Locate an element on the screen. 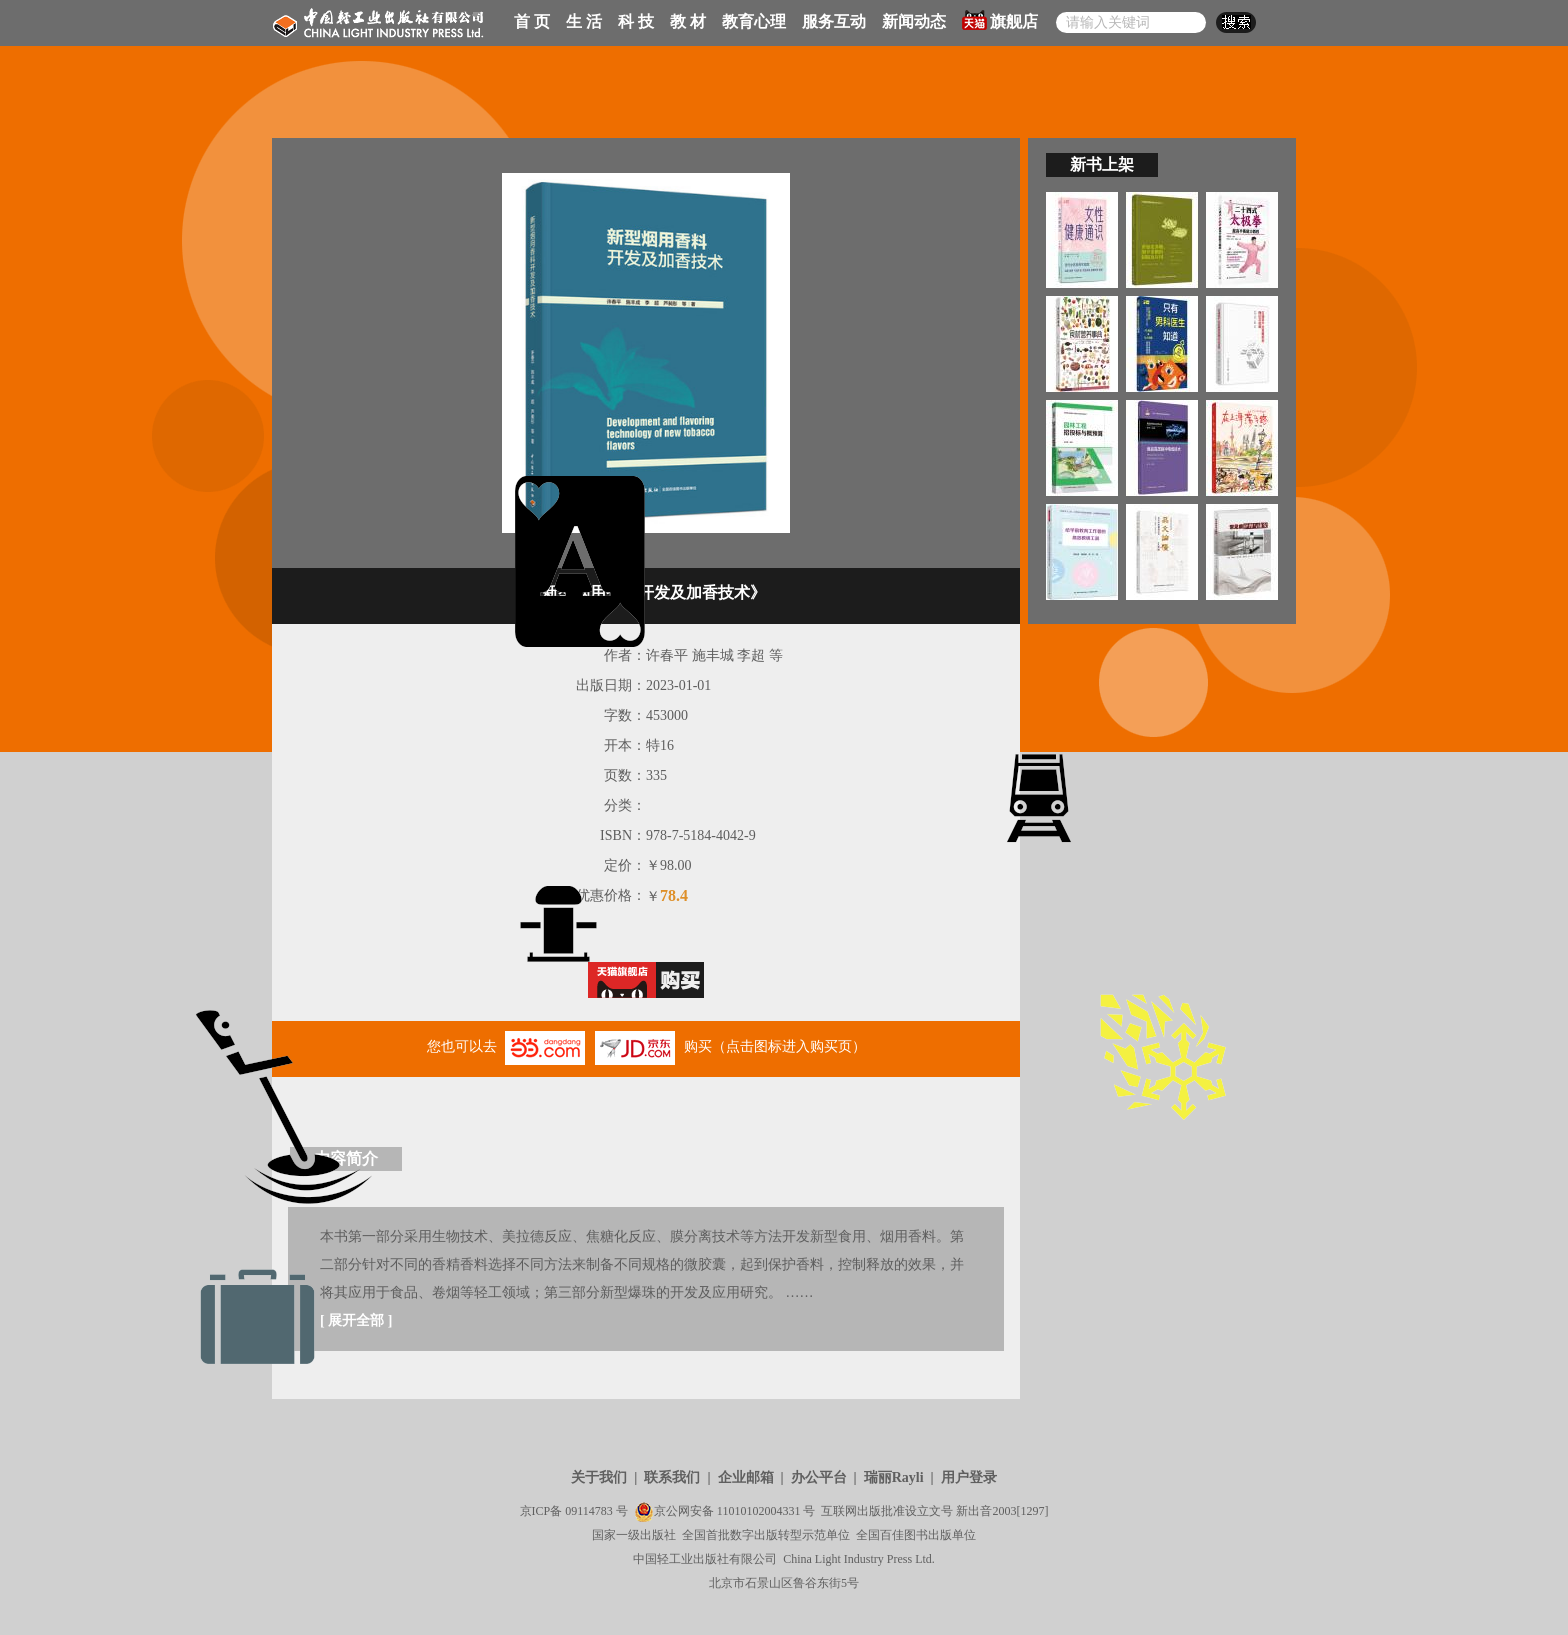 Image resolution: width=1568 pixels, height=1635 pixels. indicates a docking or mooring point in a nautical game is located at coordinates (558, 922).